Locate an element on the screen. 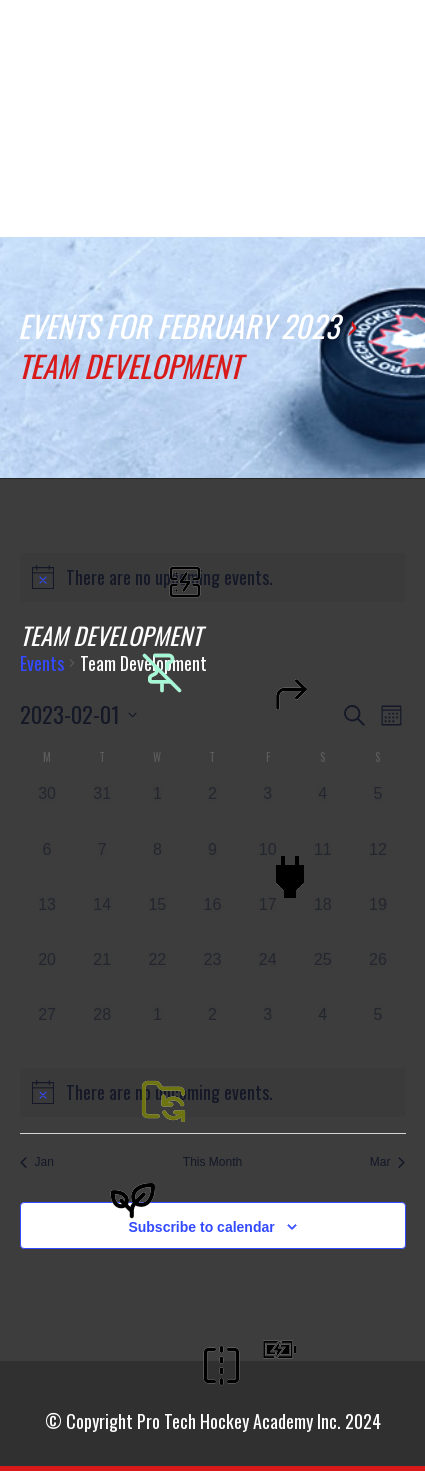 The height and width of the screenshot is (1471, 425). sync folder contents with cloud storage is located at coordinates (163, 1100).